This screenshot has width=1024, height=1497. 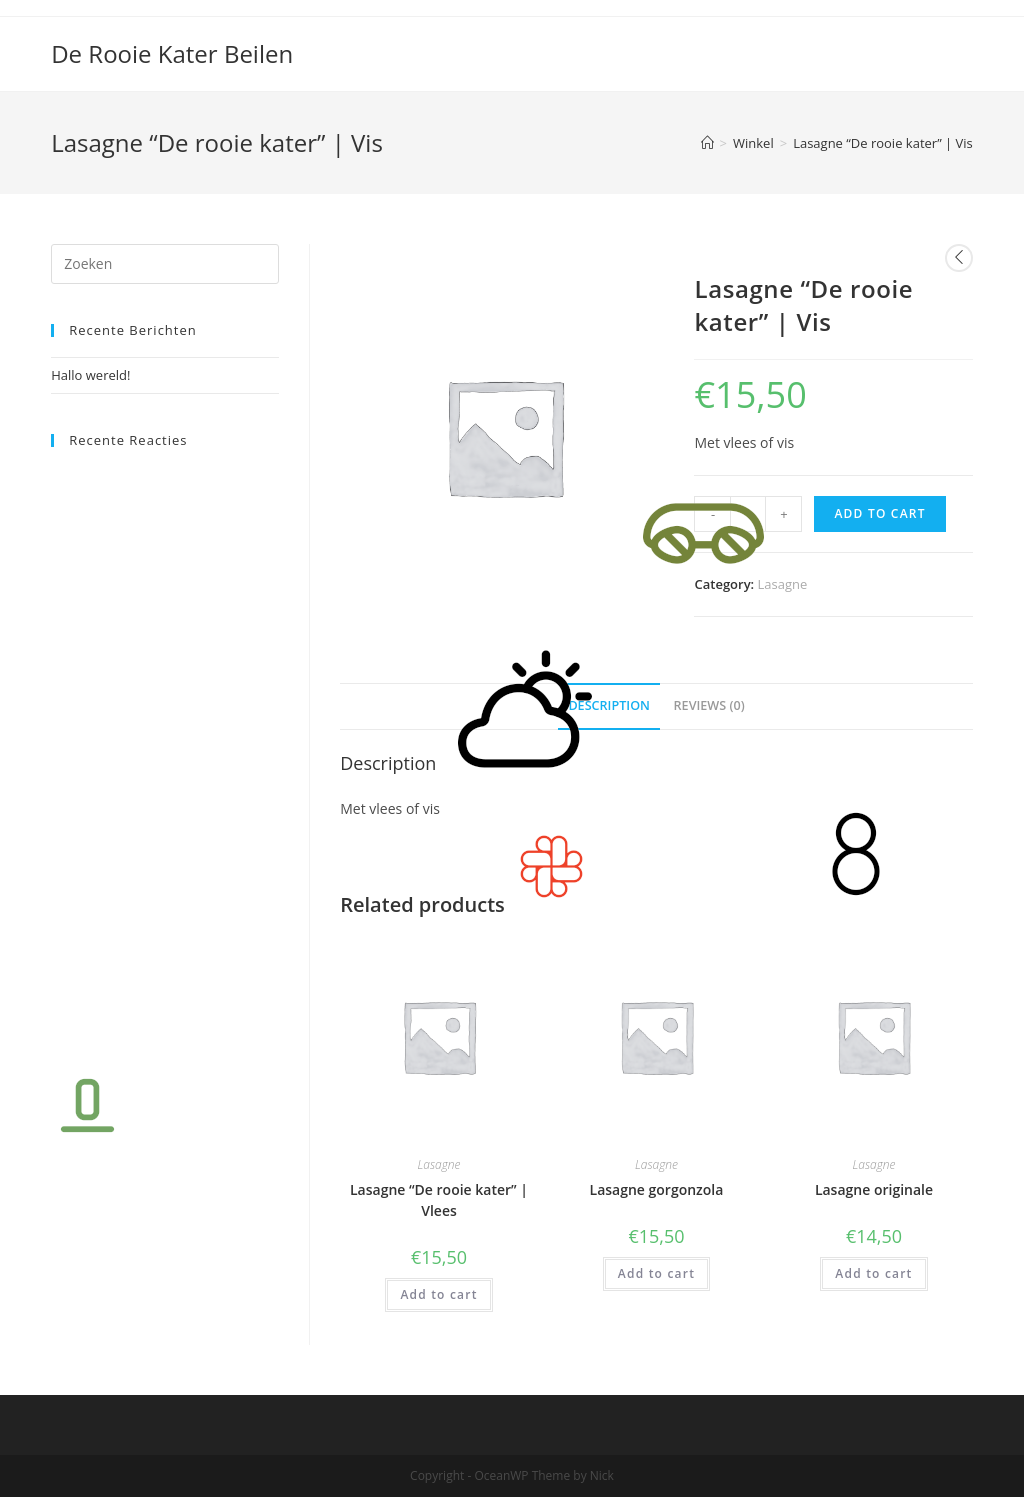 What do you see at coordinates (551, 866) in the screenshot?
I see `open Slack messaging app` at bounding box center [551, 866].